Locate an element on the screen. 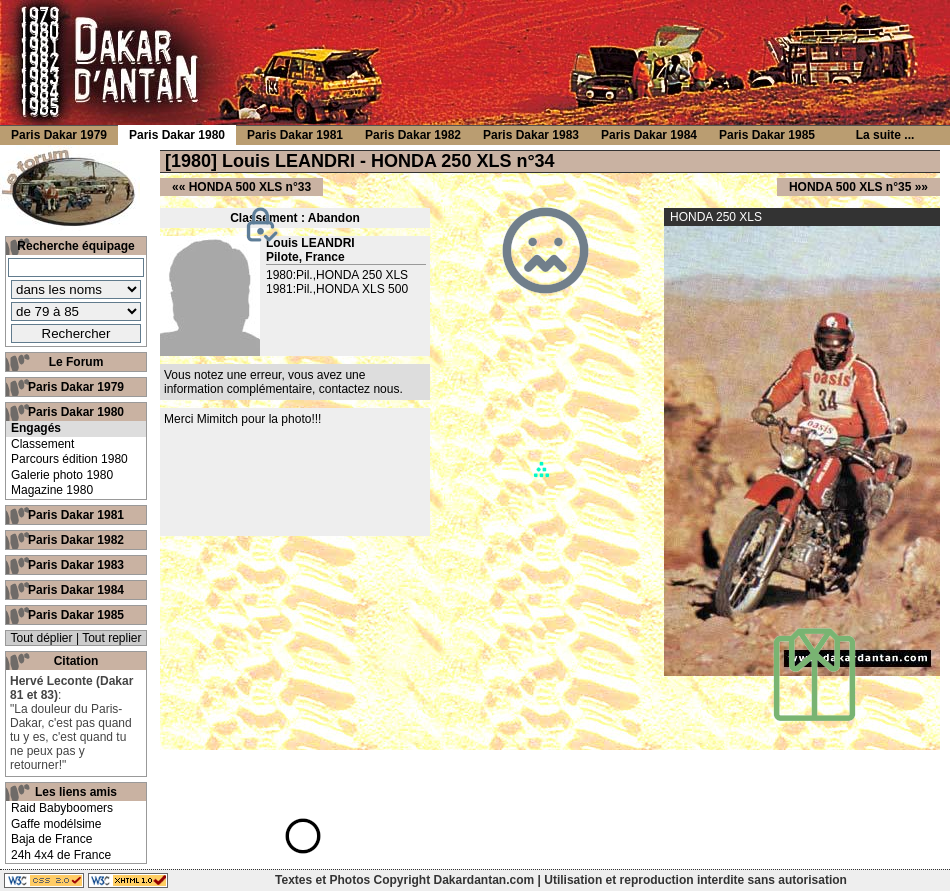 The height and width of the screenshot is (891, 950). view stacked or layered resources is located at coordinates (541, 469).